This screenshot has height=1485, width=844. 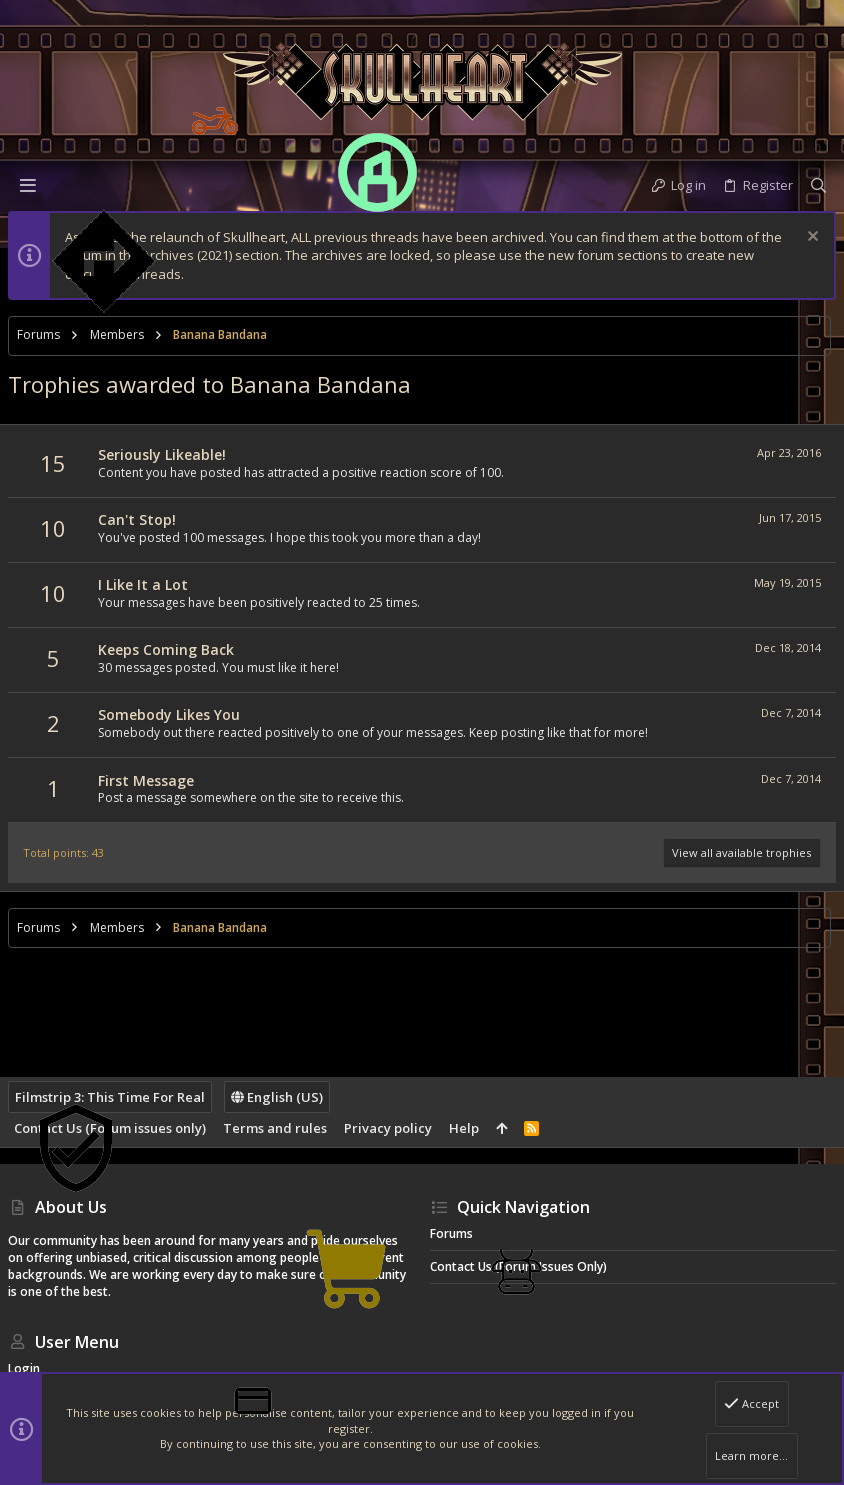 I want to click on access farm or agriculture features, so click(x=516, y=1272).